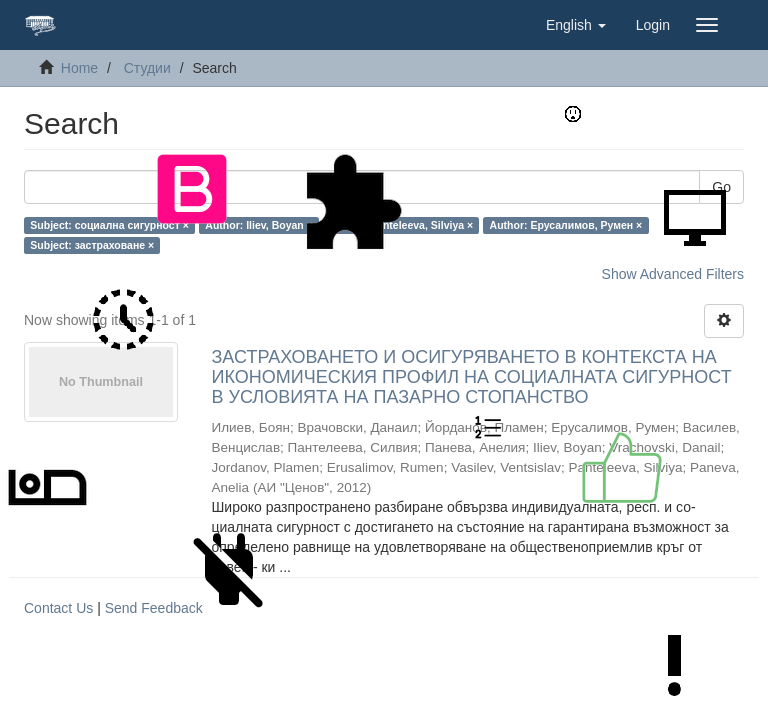 The image size is (768, 720). I want to click on electrical outlet or power socket indicator, so click(573, 114).